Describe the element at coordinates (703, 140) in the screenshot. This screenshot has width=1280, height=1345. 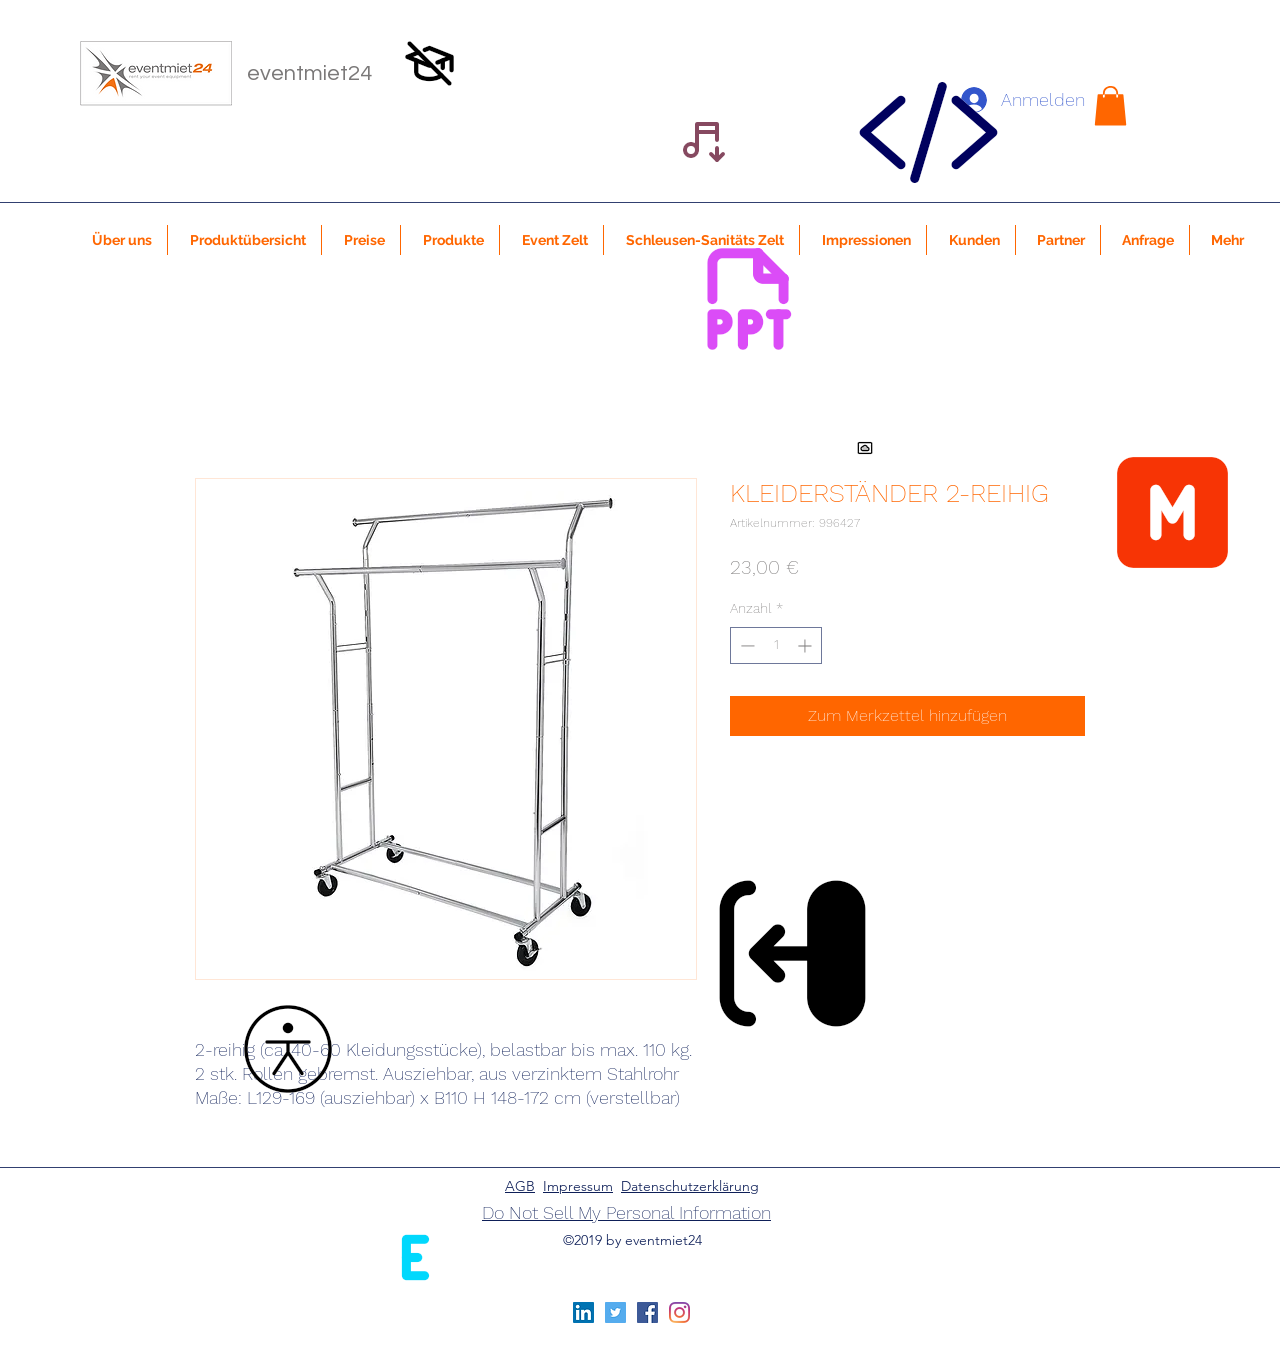
I see `download music or audio file` at that location.